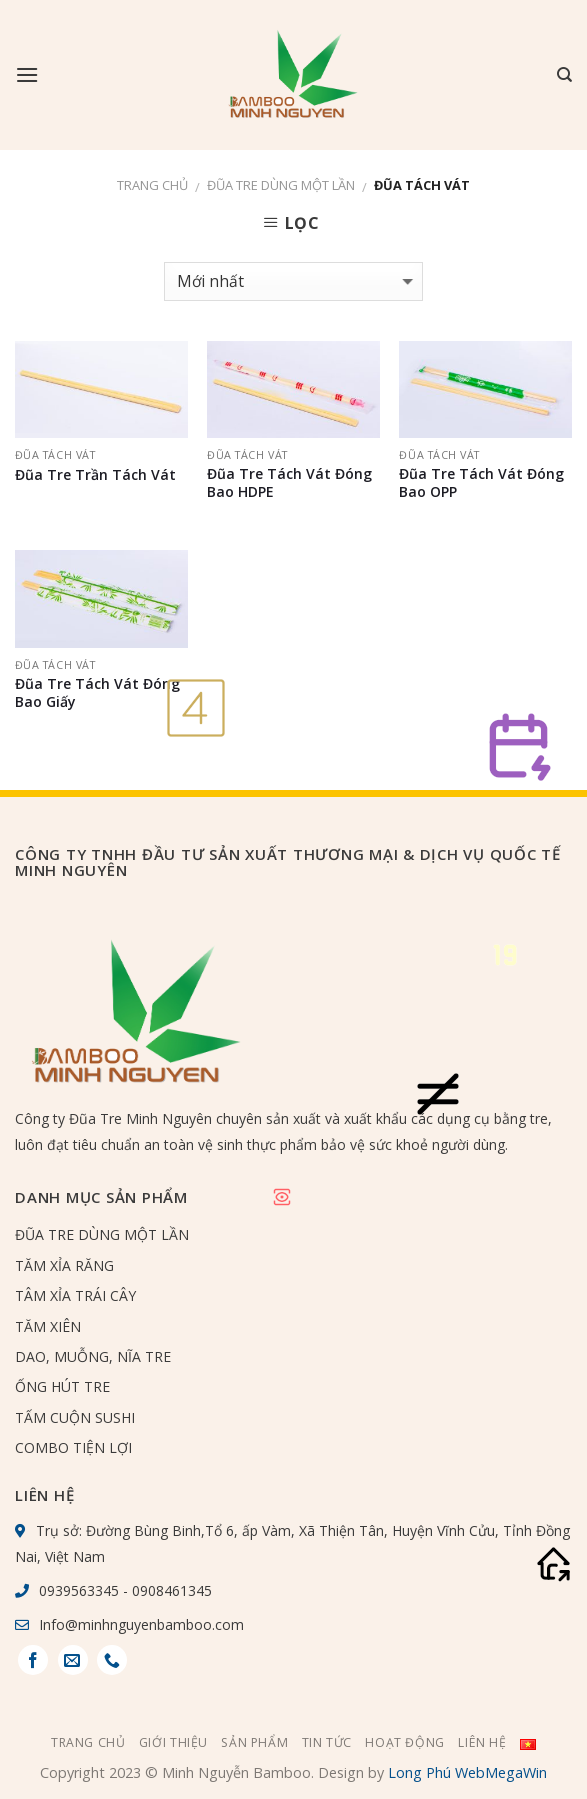 Image resolution: width=587 pixels, height=1799 pixels. Describe the element at coordinates (553, 1563) in the screenshot. I see `share a home or property listing` at that location.